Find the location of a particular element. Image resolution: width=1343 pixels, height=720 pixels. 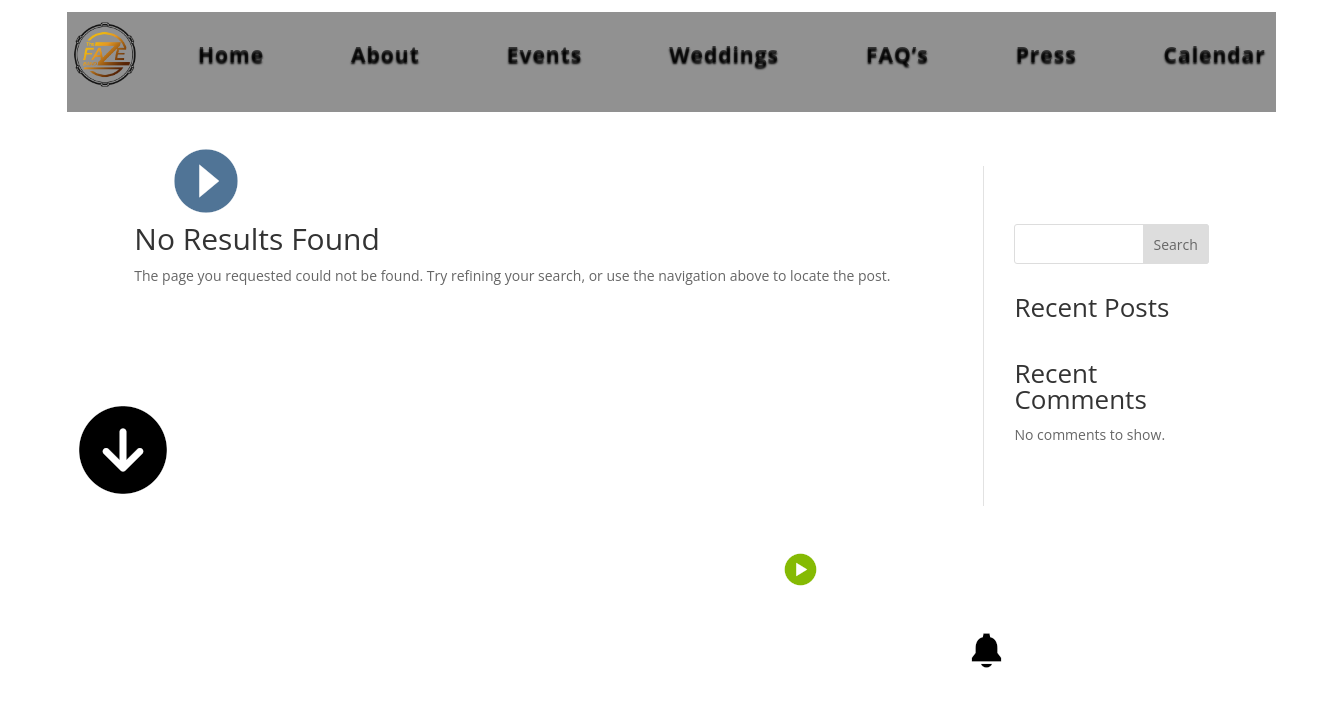

download a file or content is located at coordinates (123, 450).